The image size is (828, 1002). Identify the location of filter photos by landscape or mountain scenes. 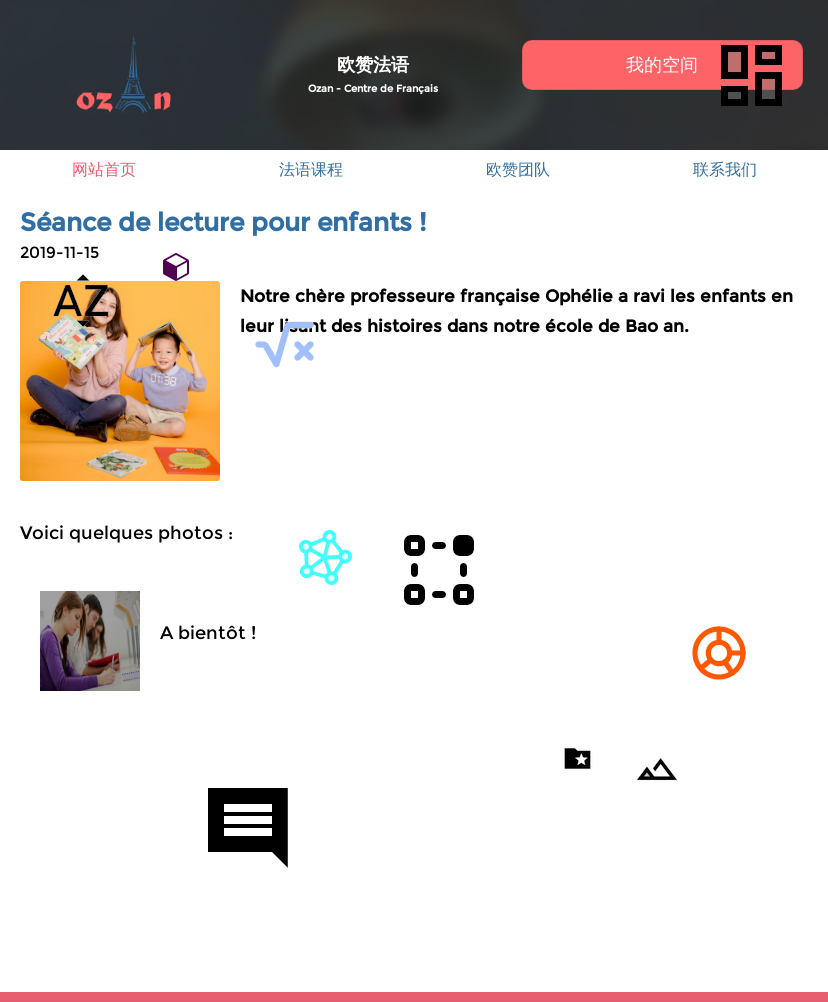
(657, 769).